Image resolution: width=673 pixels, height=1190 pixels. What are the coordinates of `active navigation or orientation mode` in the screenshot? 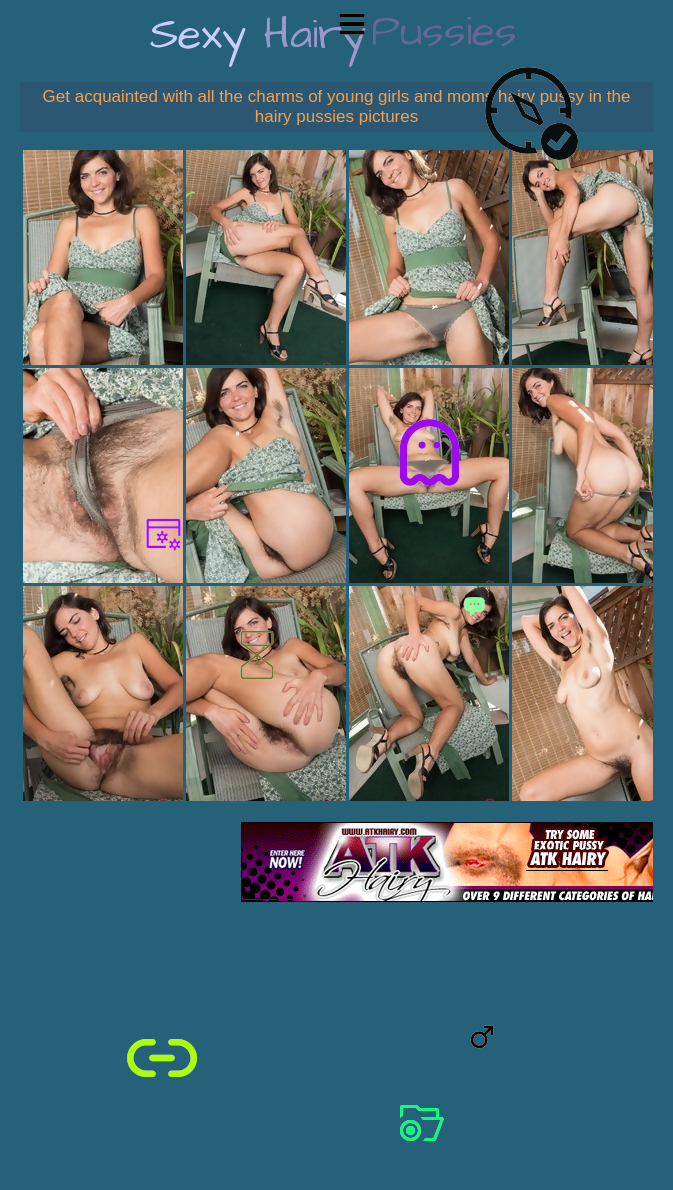 It's located at (528, 110).